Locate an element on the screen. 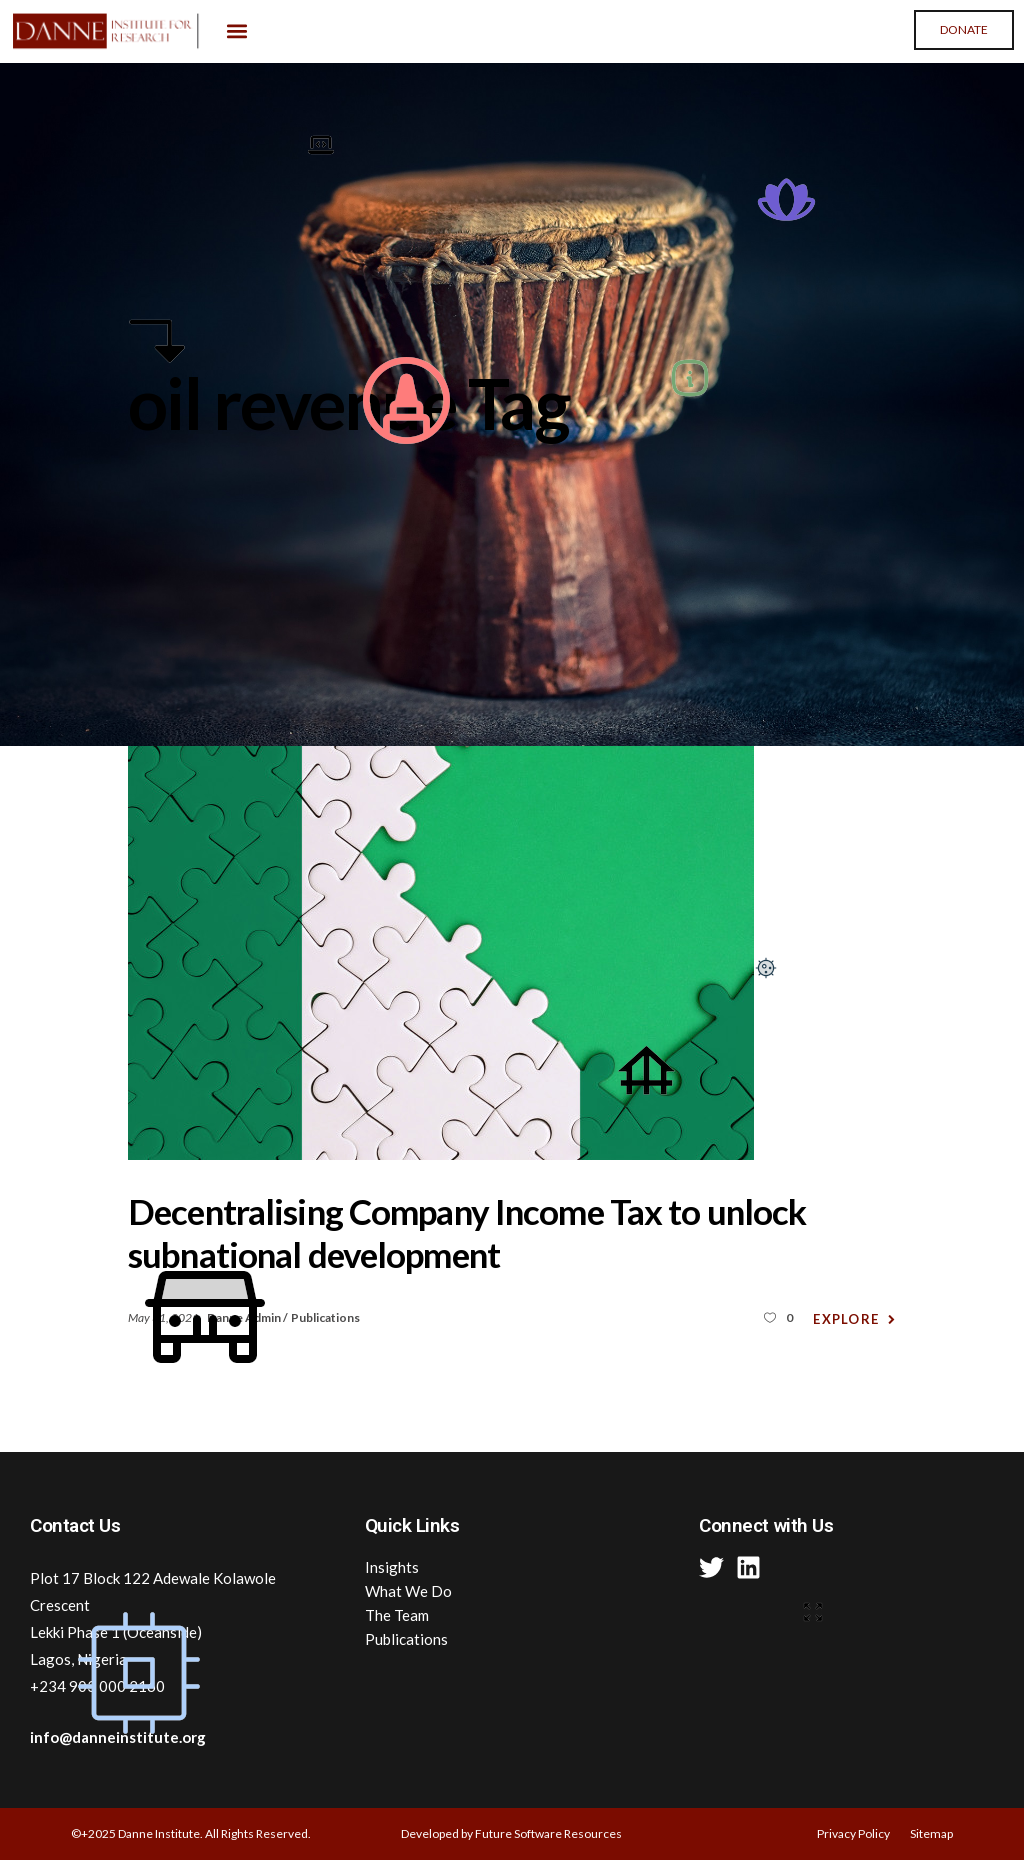  indicates a virus or malware threat detected is located at coordinates (766, 968).